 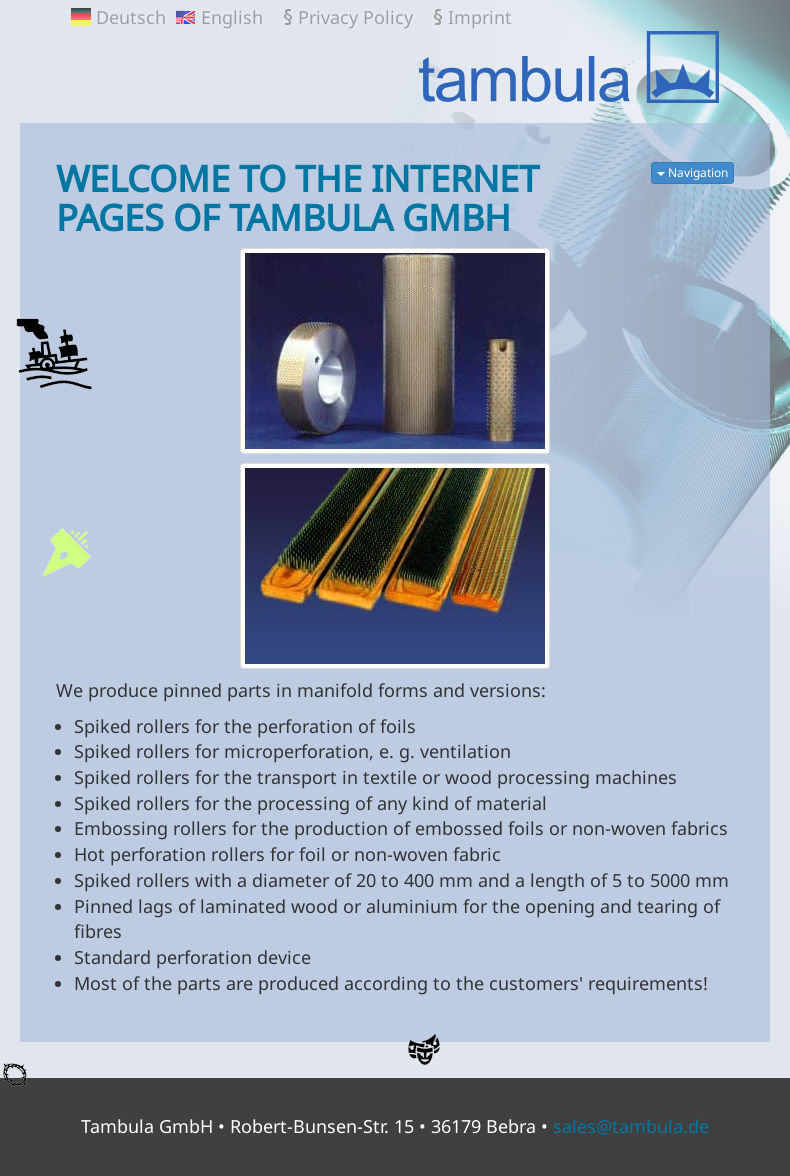 What do you see at coordinates (424, 1049) in the screenshot?
I see `access theater or entertainment section` at bounding box center [424, 1049].